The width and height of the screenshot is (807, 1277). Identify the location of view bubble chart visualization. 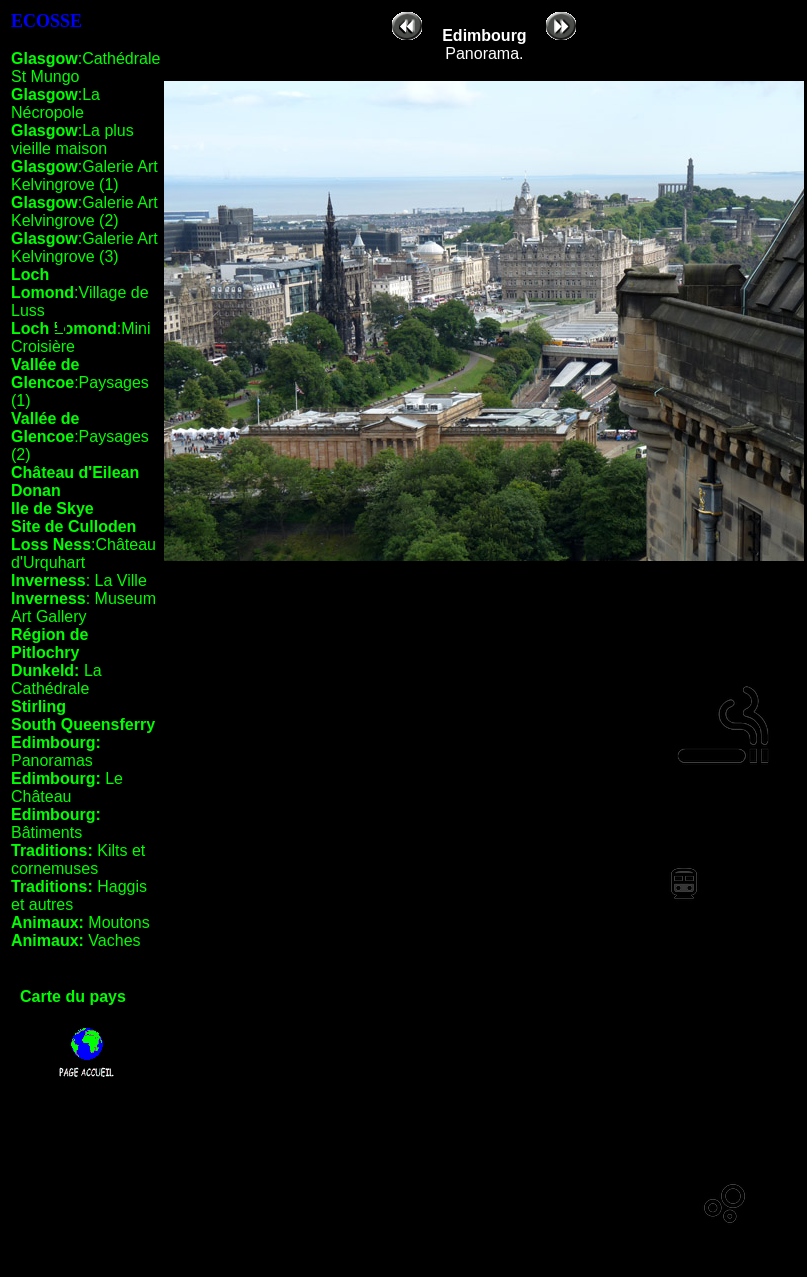
(723, 1203).